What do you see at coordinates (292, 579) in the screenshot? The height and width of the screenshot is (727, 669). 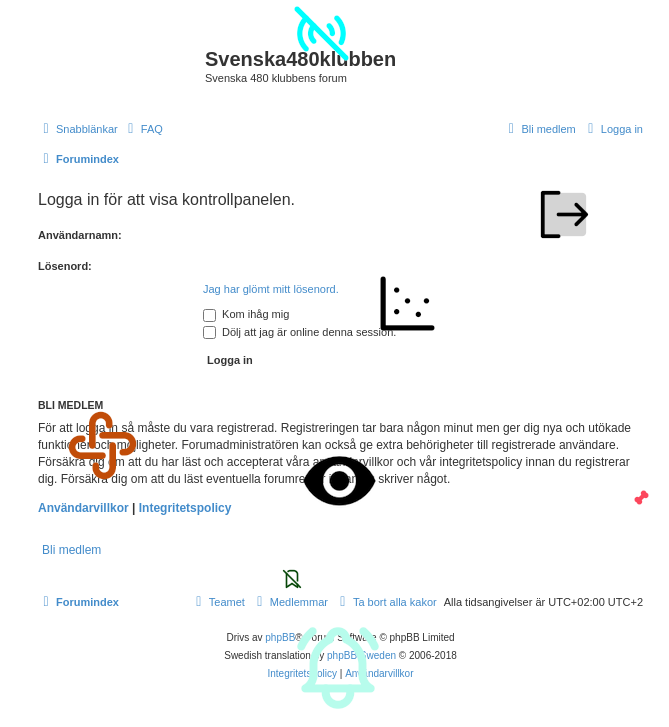 I see `remove item from bookmarks` at bounding box center [292, 579].